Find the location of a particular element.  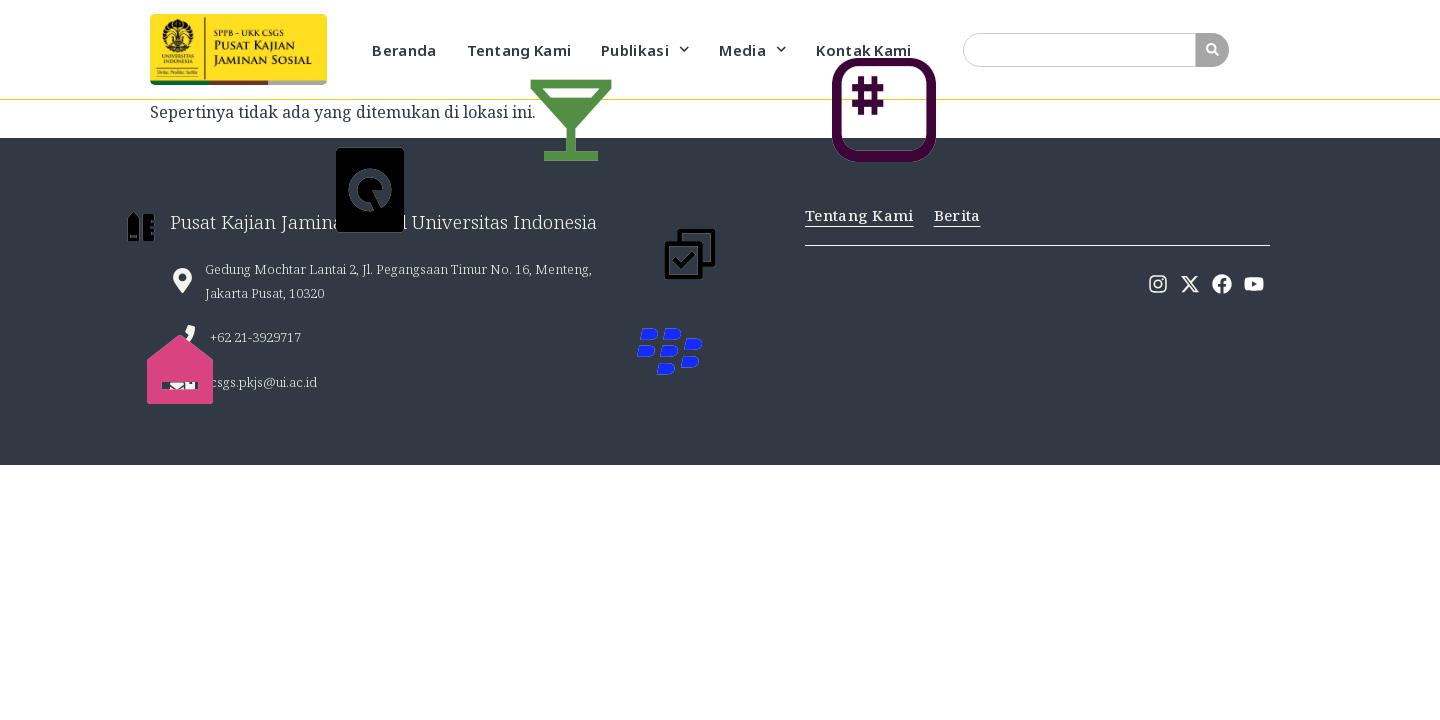

view cocktail or drink menu is located at coordinates (571, 120).